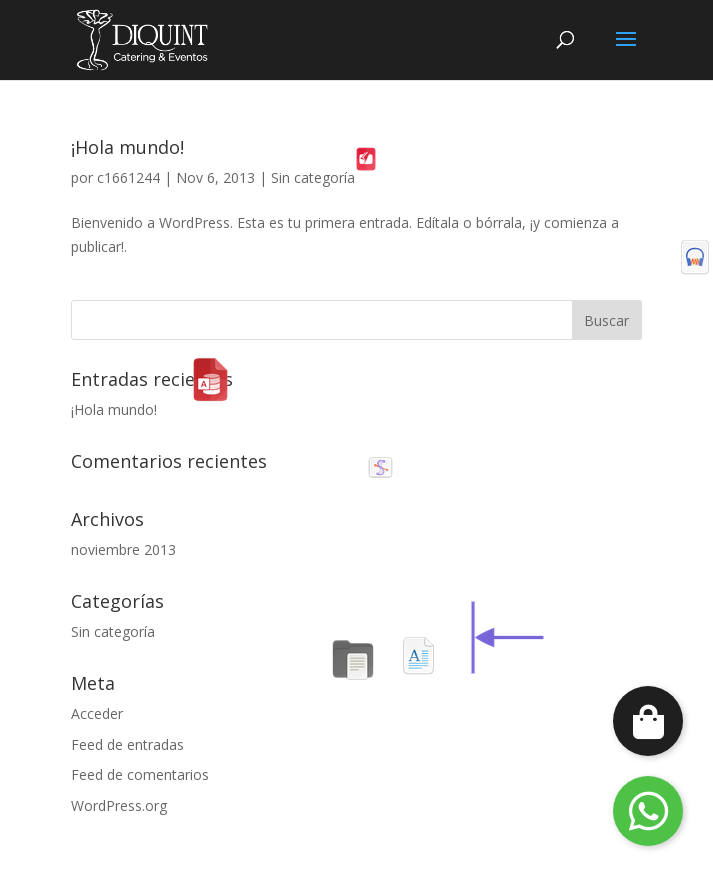  I want to click on an SVG image file, so click(380, 466).